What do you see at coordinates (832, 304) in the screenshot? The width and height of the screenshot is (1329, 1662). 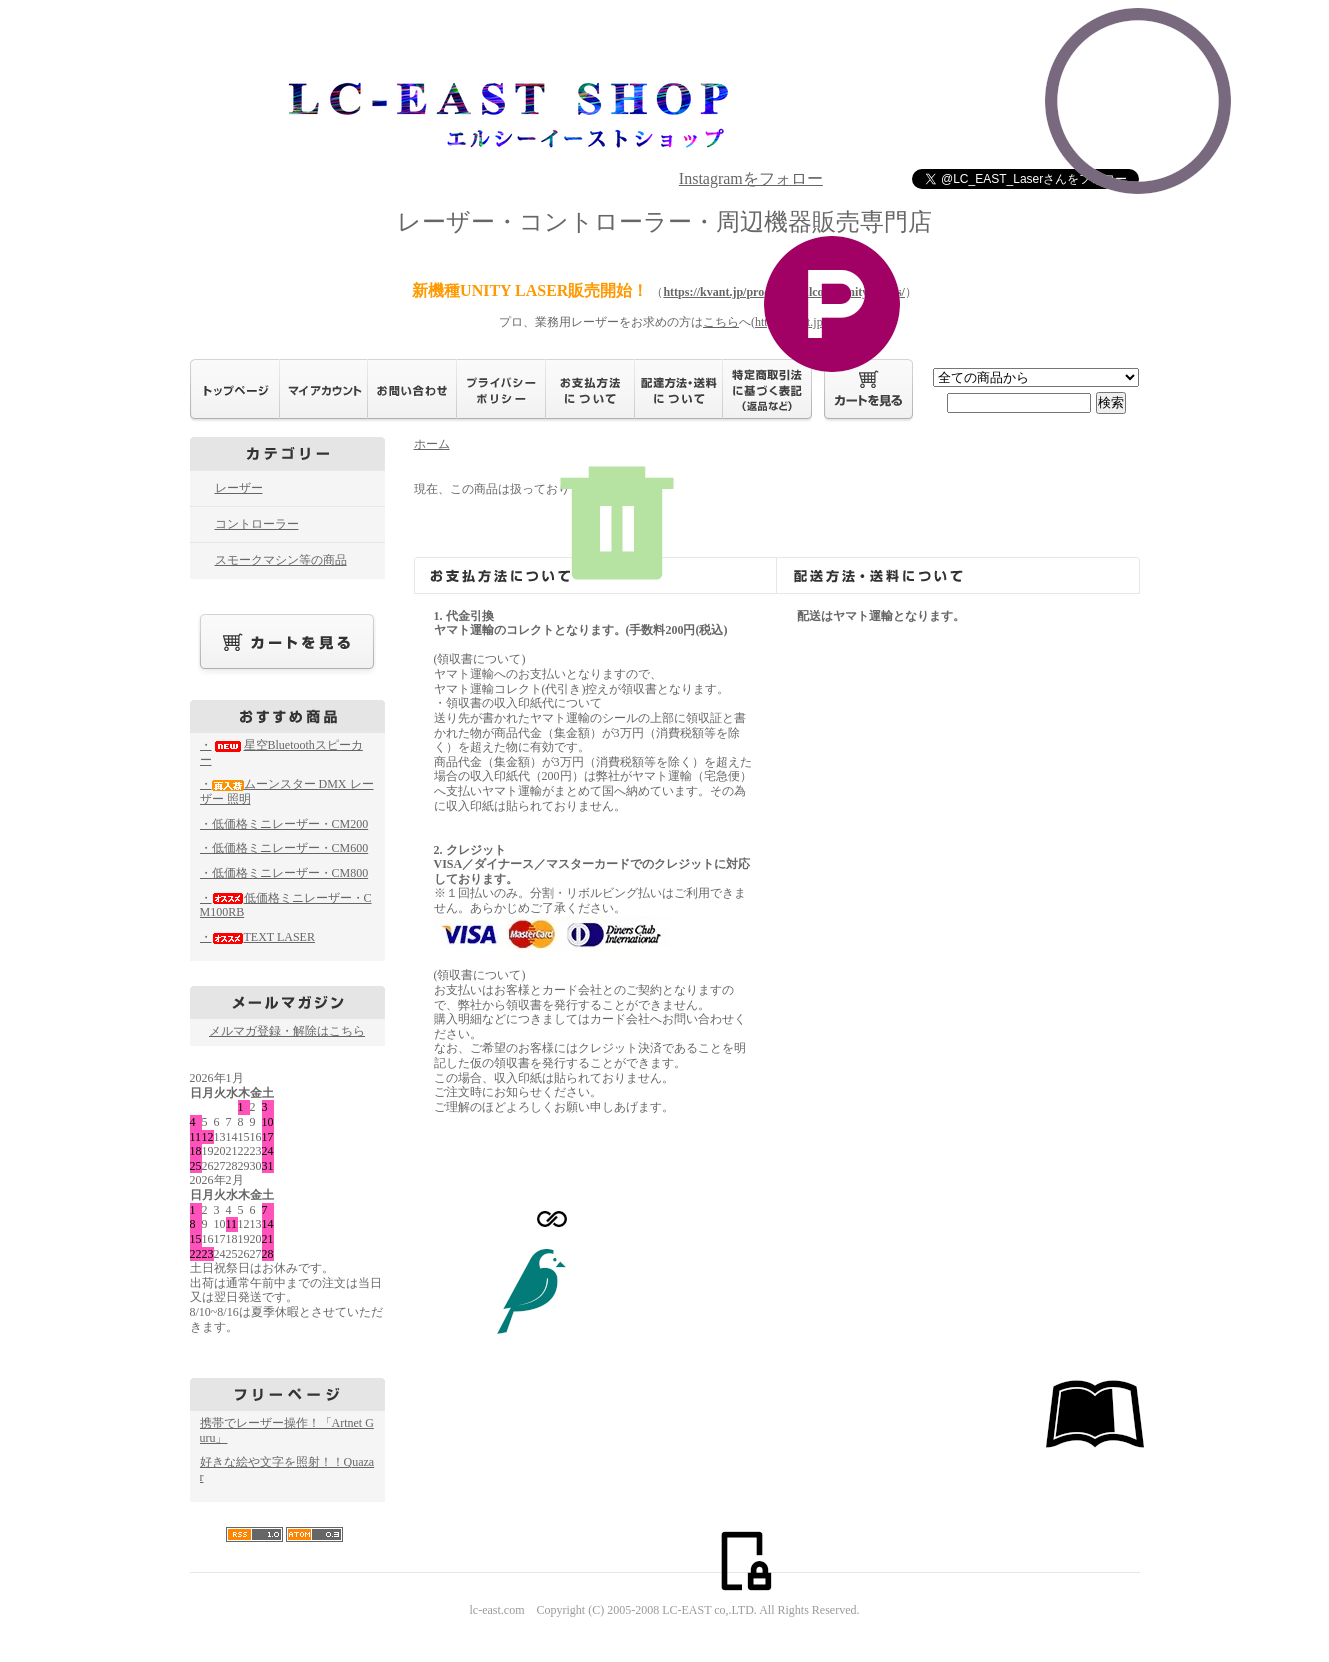 I see `visit Product Hunt website` at bounding box center [832, 304].